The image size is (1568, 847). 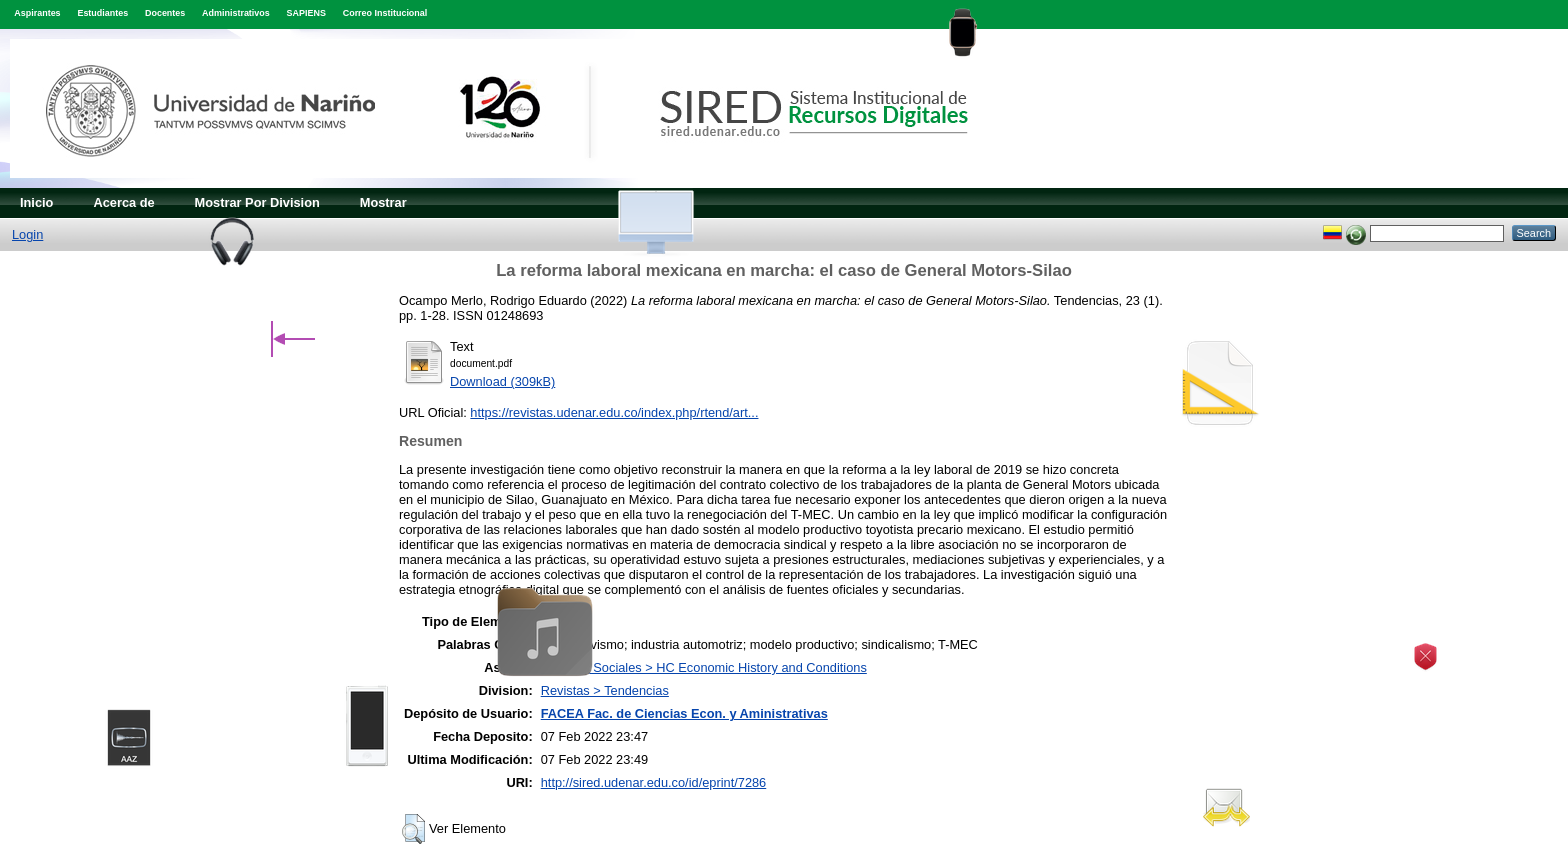 I want to click on configure page layout and dimensions, so click(x=1220, y=383).